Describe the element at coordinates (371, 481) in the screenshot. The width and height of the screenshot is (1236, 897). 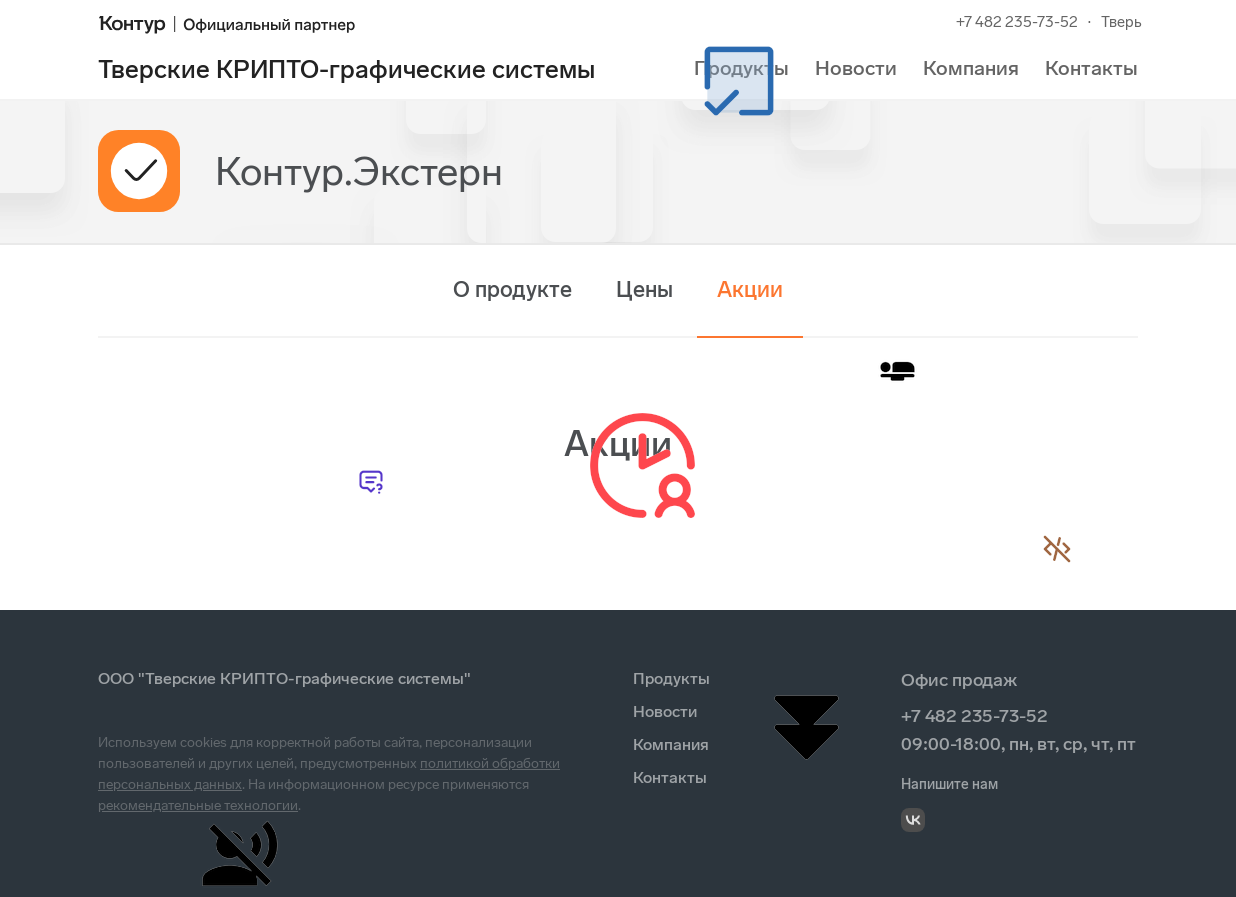
I see `access help or FAQ chat` at that location.